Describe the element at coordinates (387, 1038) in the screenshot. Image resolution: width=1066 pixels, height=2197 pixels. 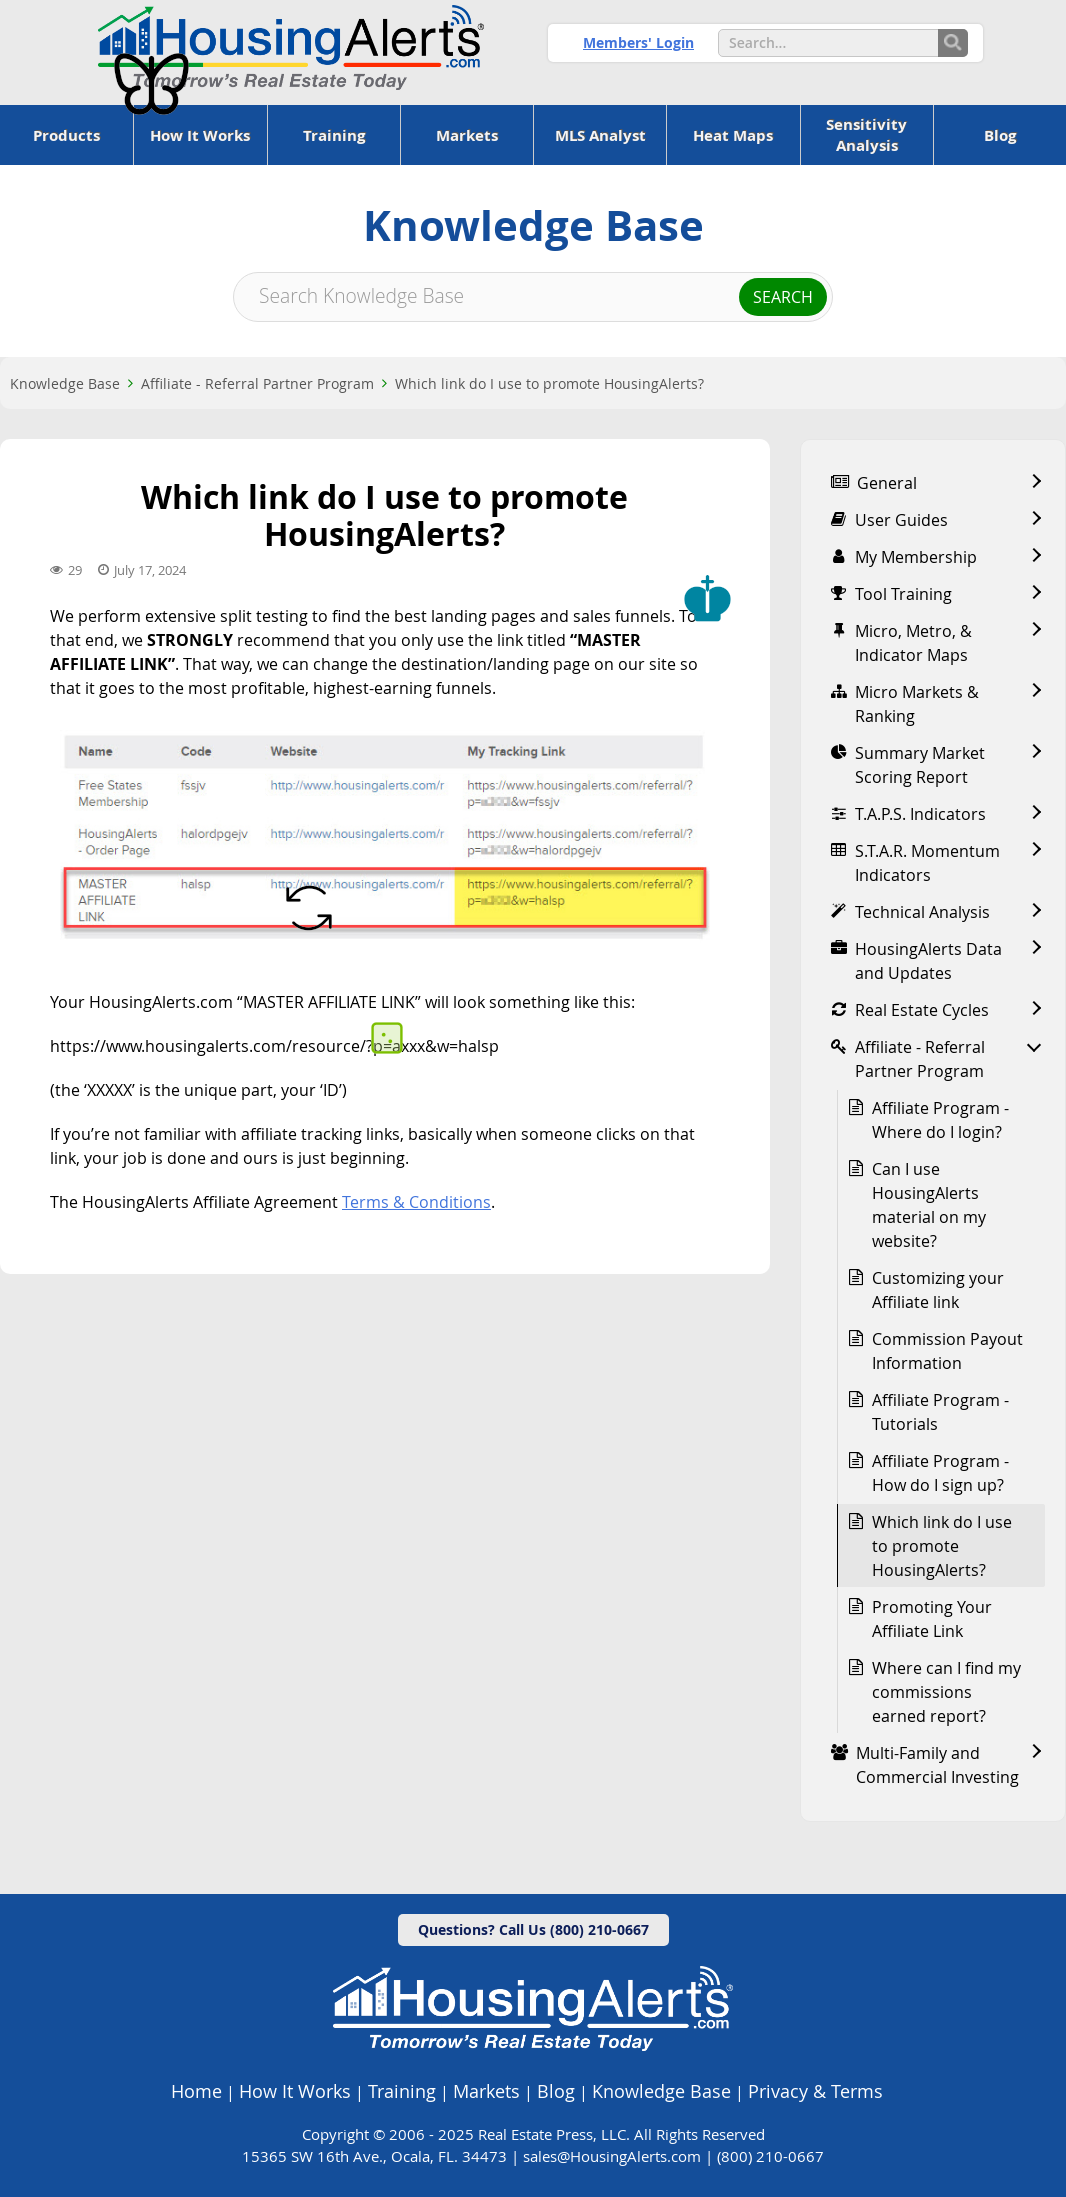
I see `roll the dice in a game` at that location.